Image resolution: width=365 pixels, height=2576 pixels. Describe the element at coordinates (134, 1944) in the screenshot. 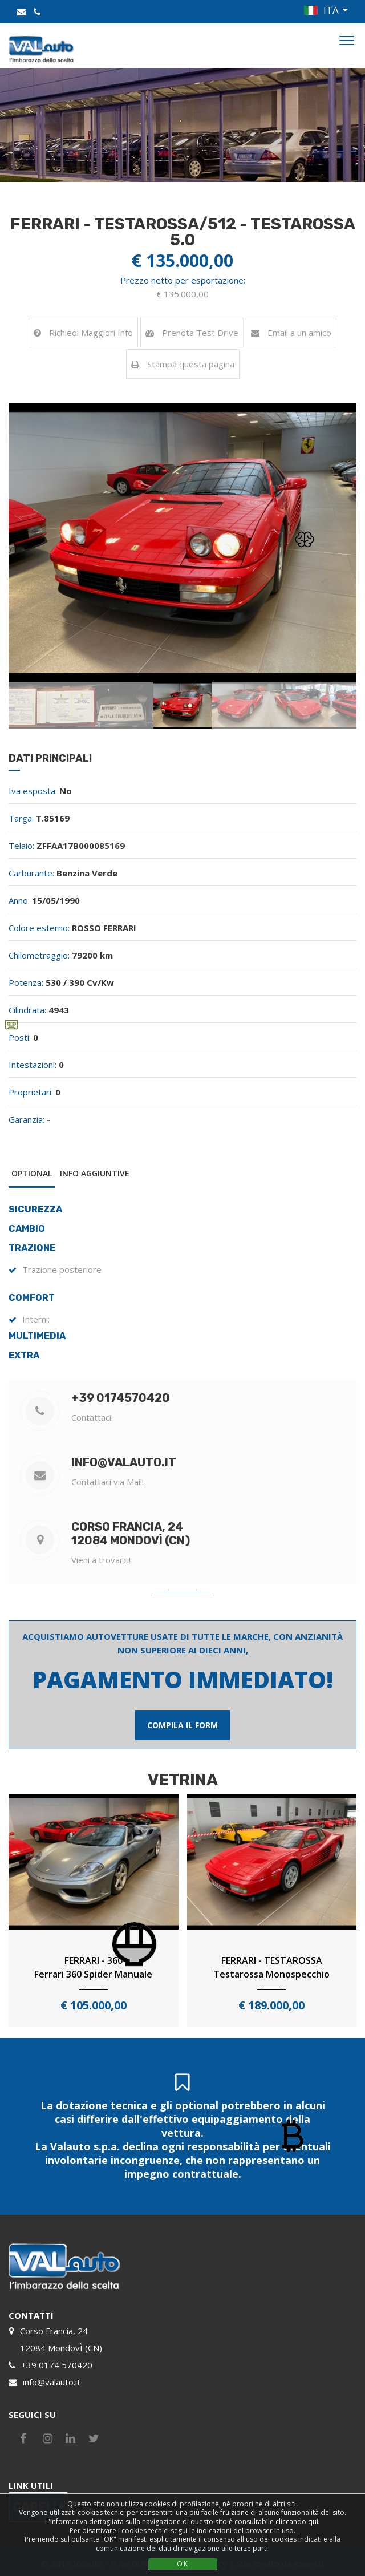

I see `browse asian or rice-based food options` at that location.